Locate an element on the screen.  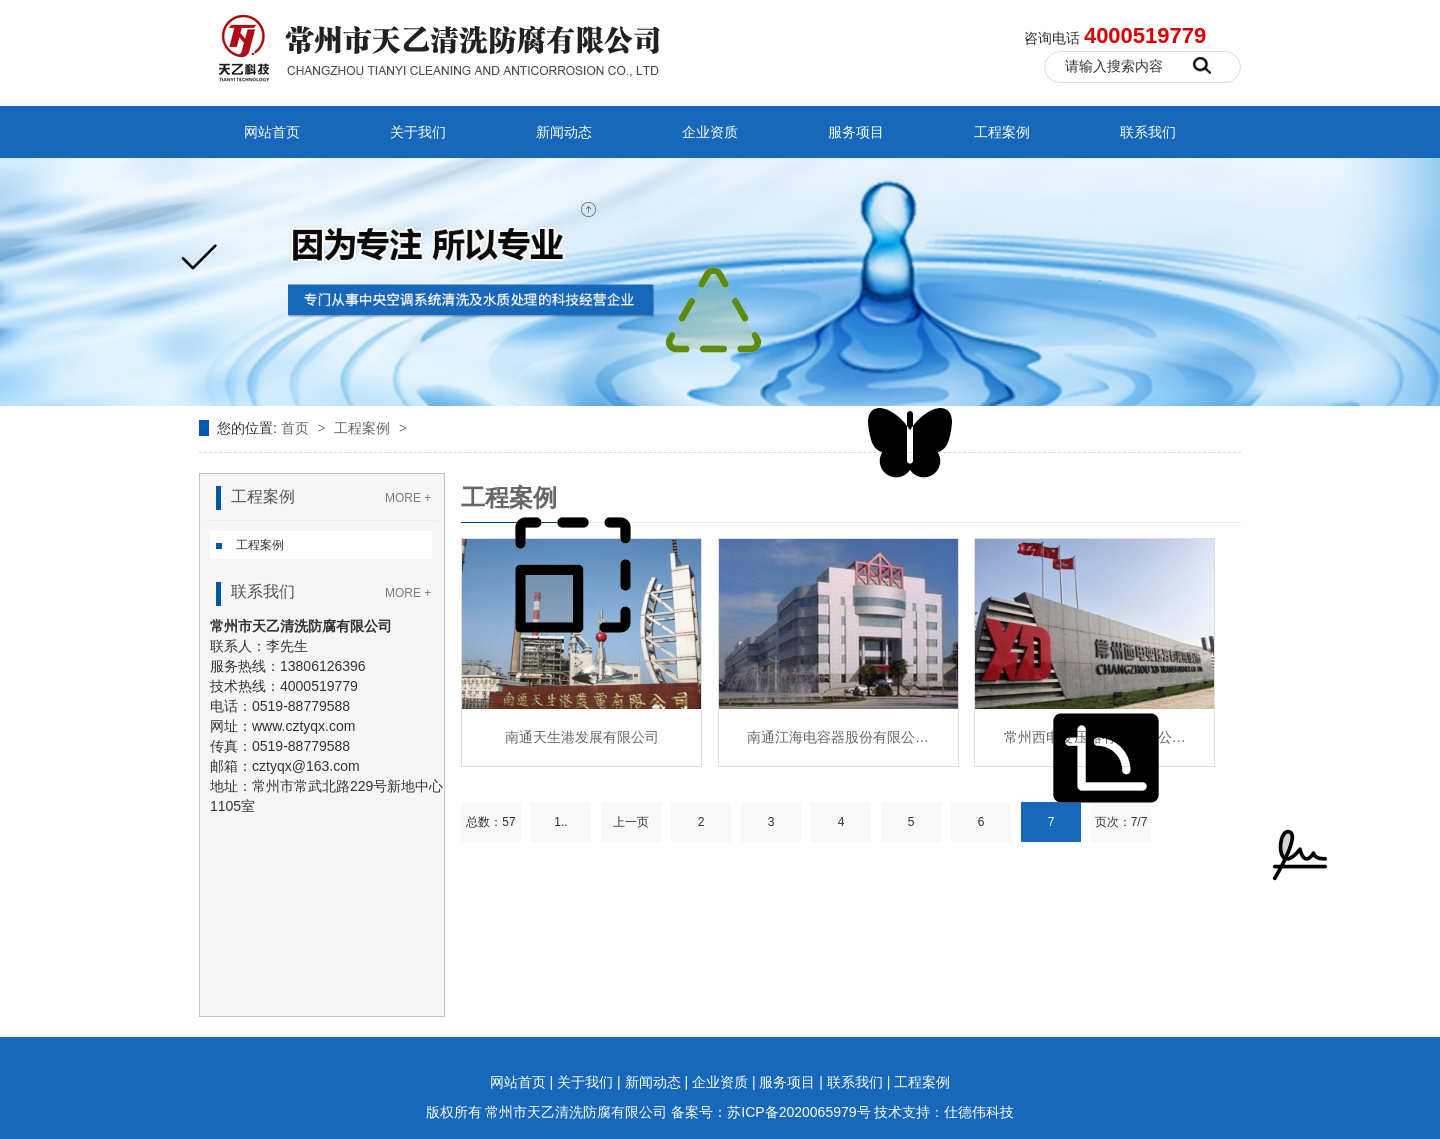
decorative nature or wildlife category indicator is located at coordinates (910, 441).